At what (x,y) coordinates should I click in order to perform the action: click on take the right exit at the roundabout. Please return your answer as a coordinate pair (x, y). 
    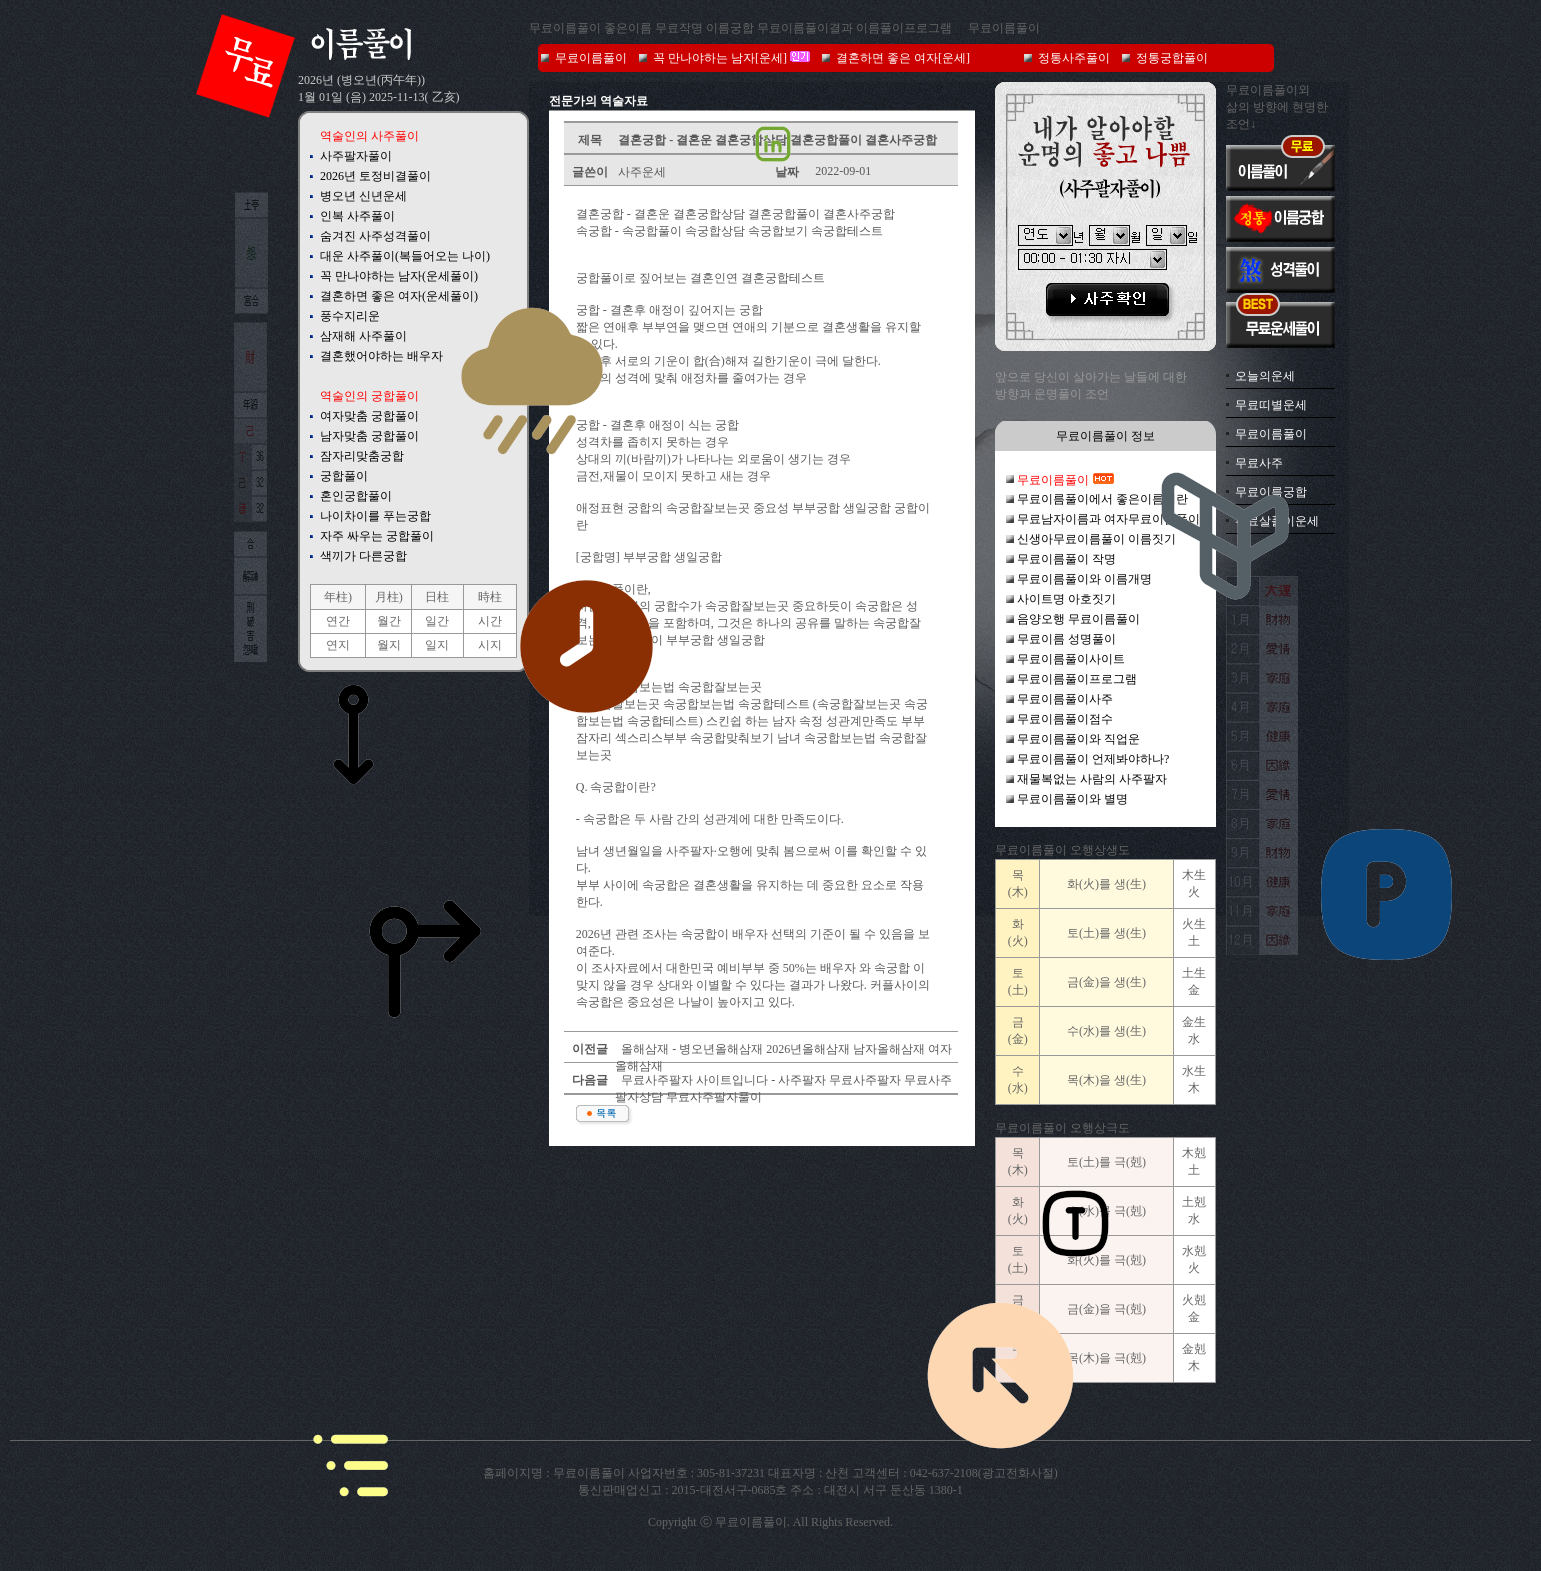
    Looking at the image, I should click on (419, 962).